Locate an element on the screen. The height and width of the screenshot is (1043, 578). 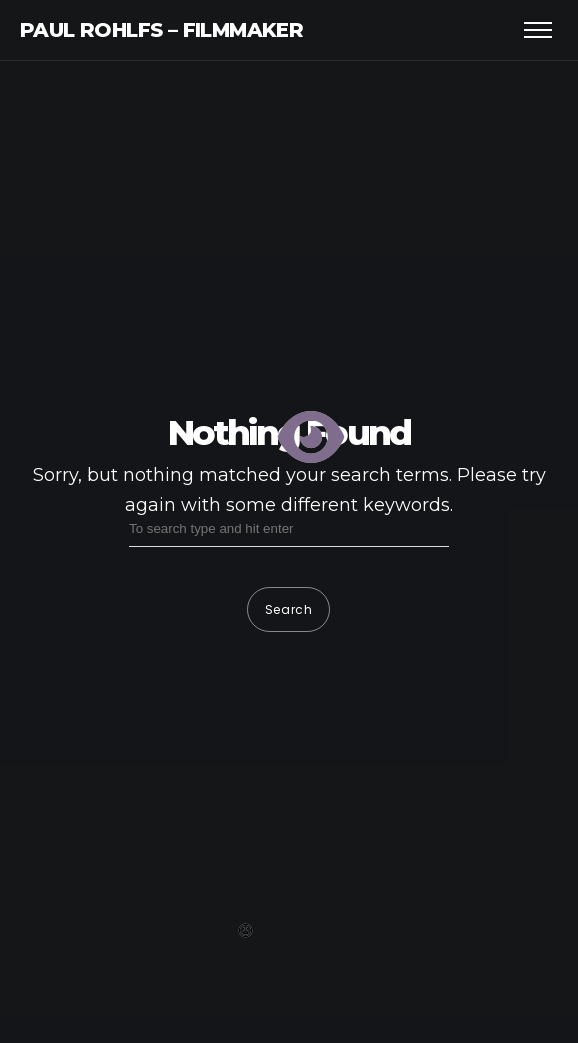
view or preview content is located at coordinates (311, 437).